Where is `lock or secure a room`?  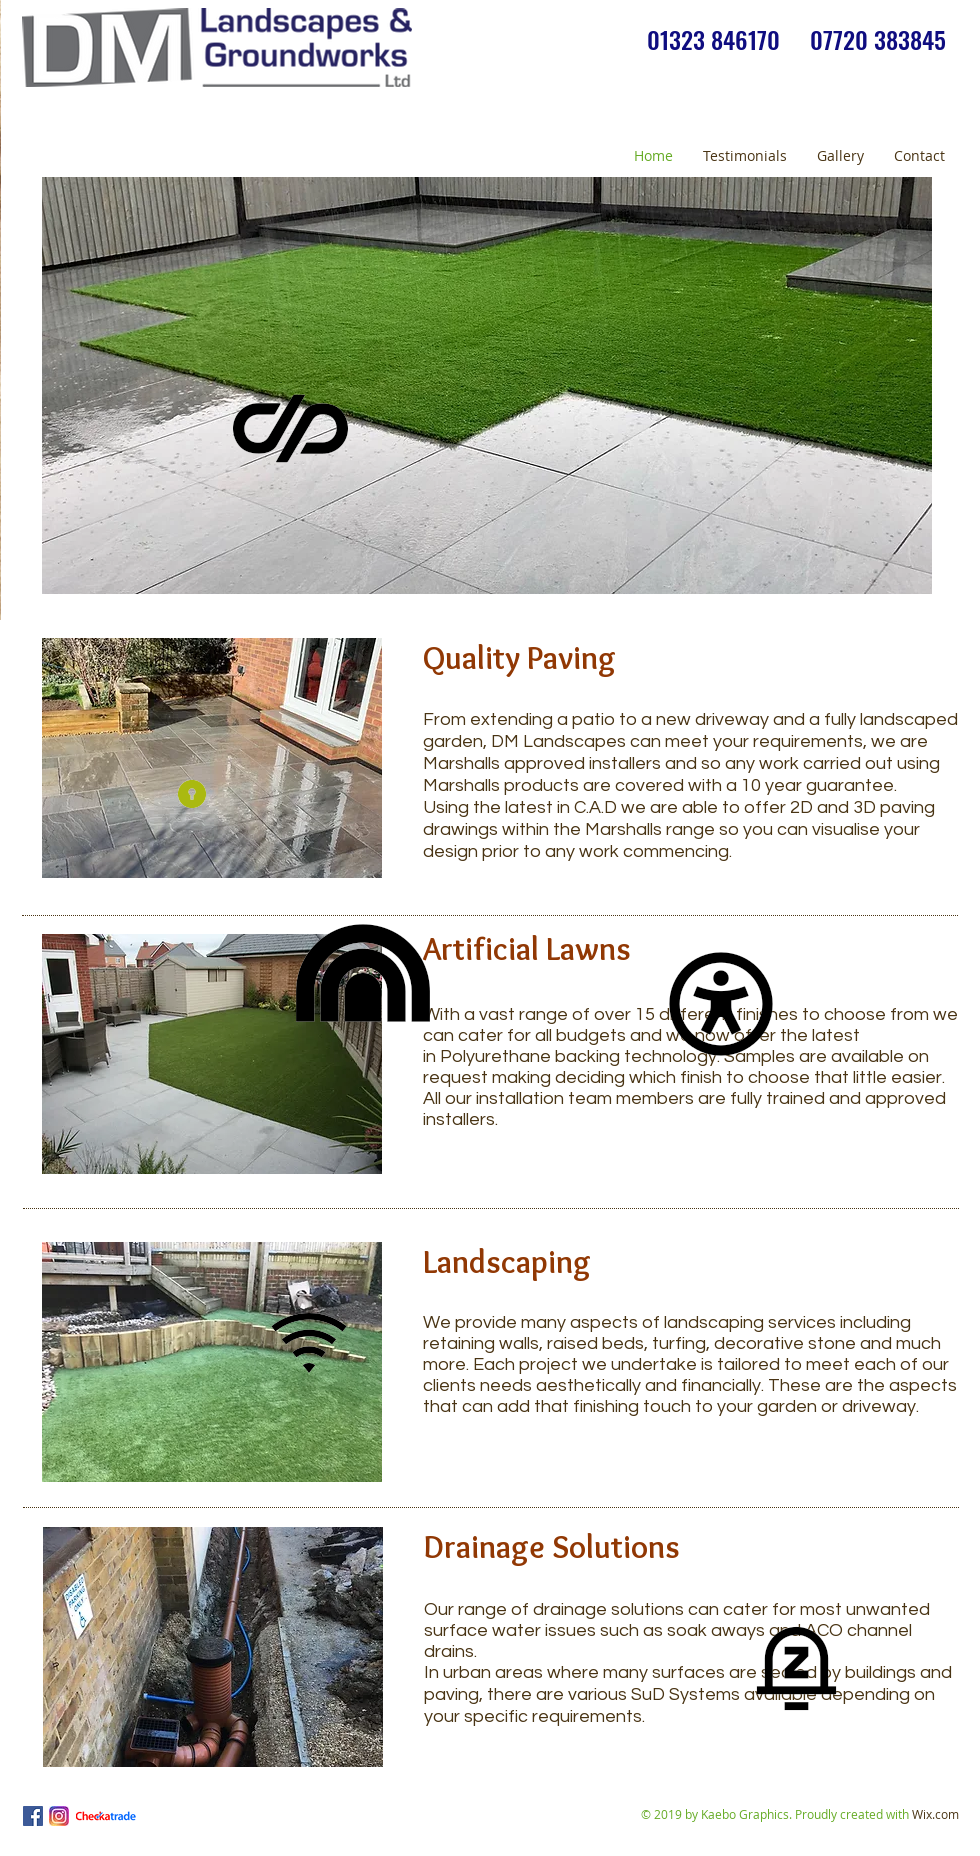
lock or secure a room is located at coordinates (192, 794).